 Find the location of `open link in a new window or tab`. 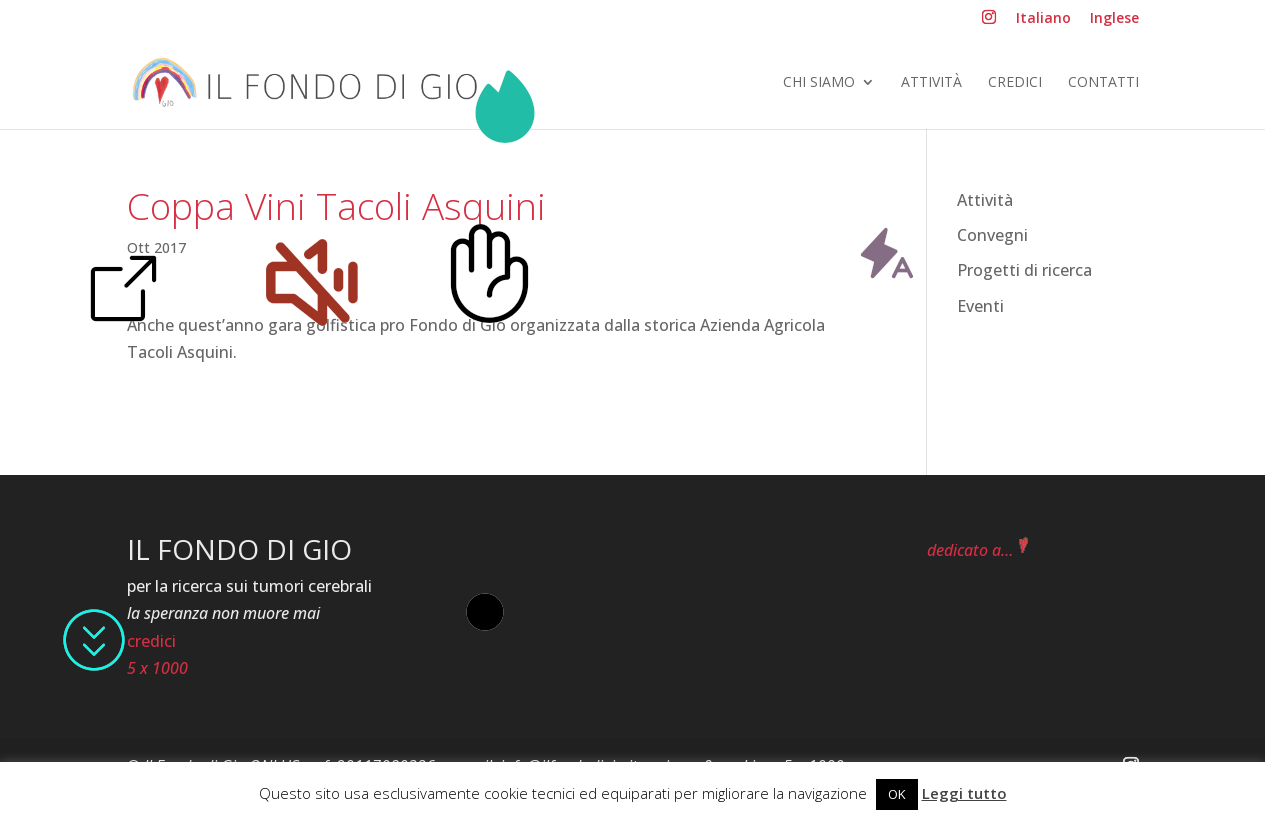

open link in a new window or tab is located at coordinates (123, 288).